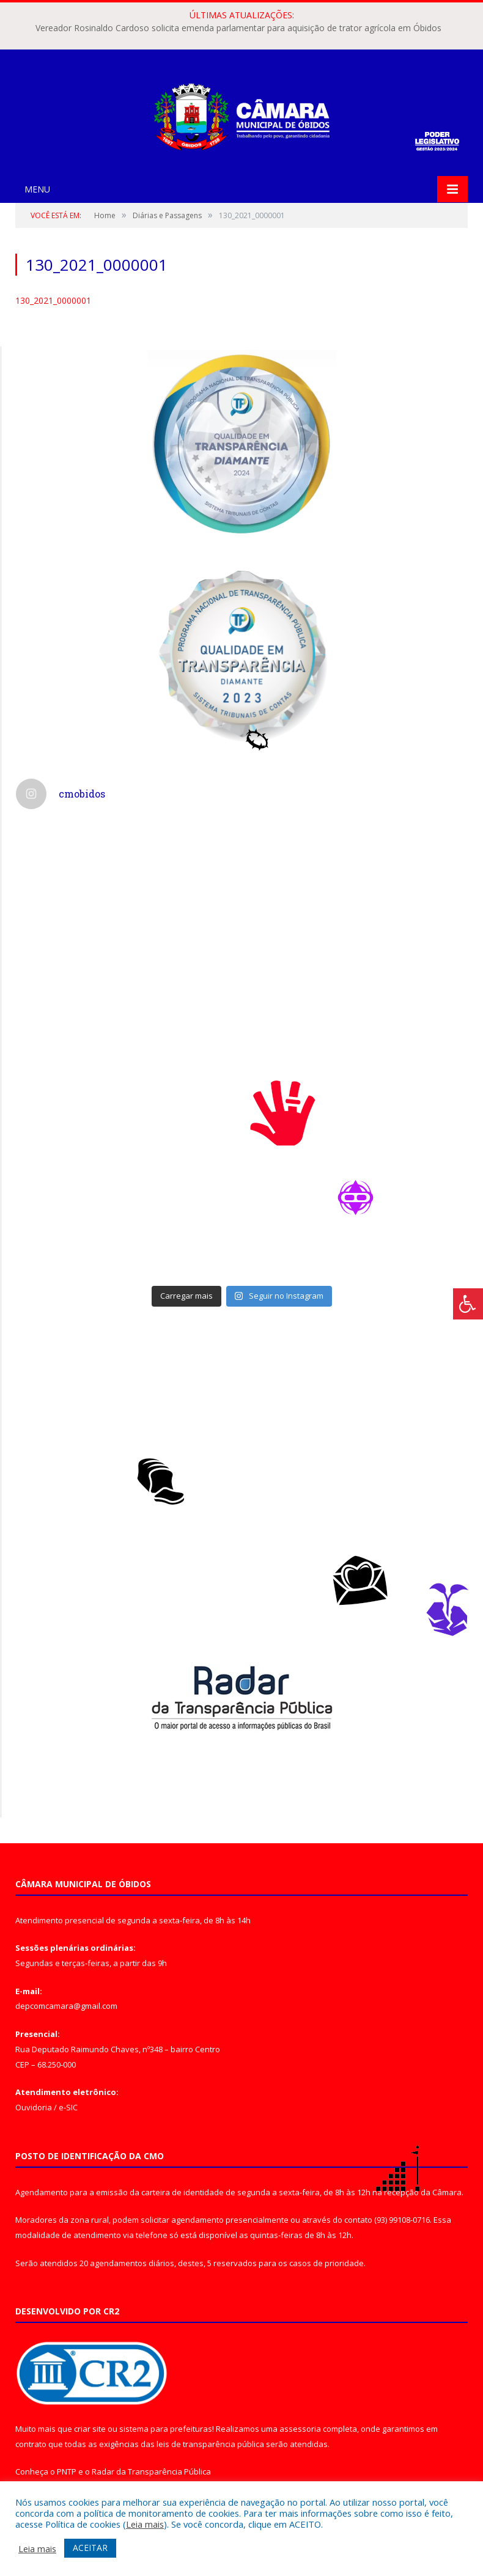 This screenshot has height=2576, width=483. What do you see at coordinates (399, 2168) in the screenshot?
I see `reach the end of a level or stage` at bounding box center [399, 2168].